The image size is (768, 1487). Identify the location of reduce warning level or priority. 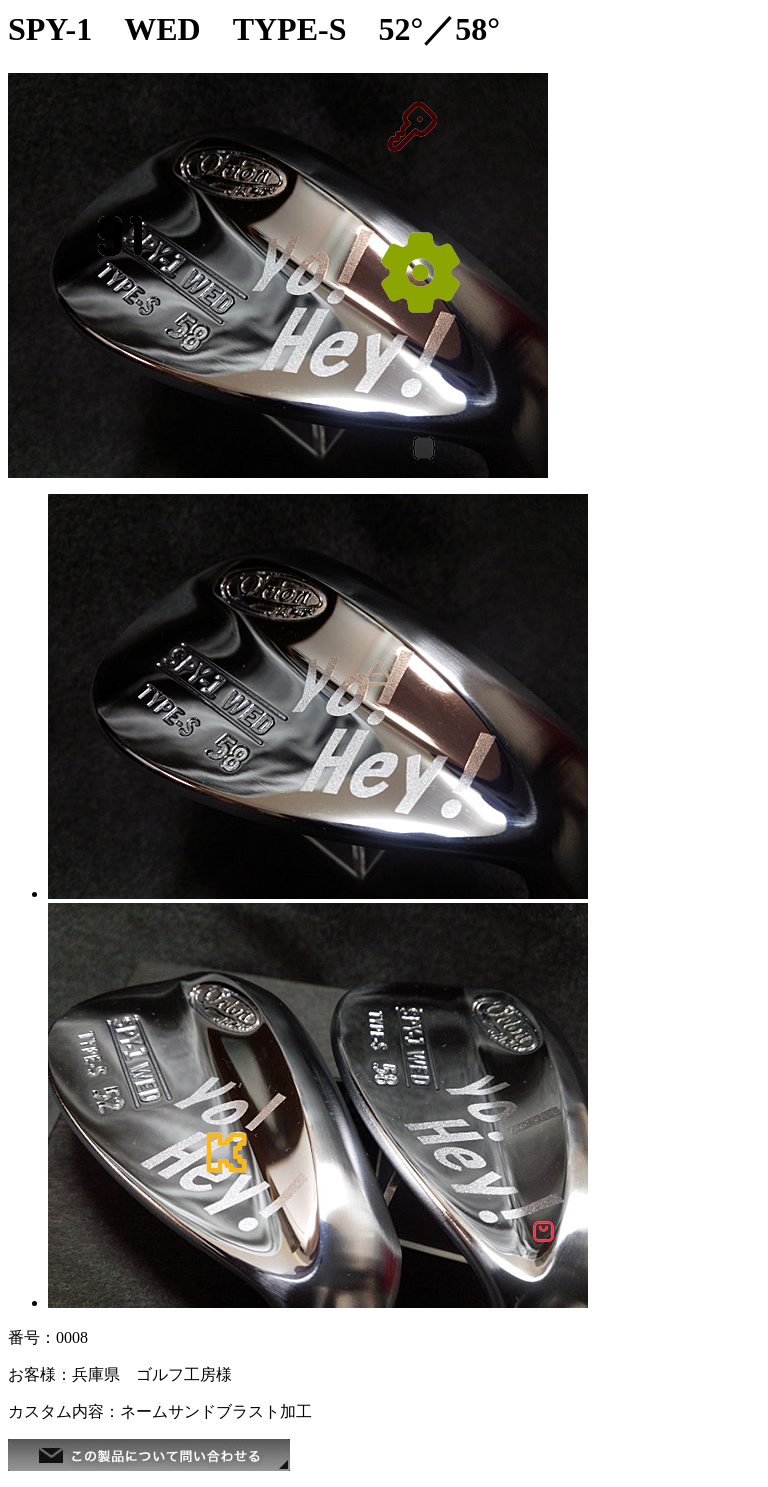
(377, 673).